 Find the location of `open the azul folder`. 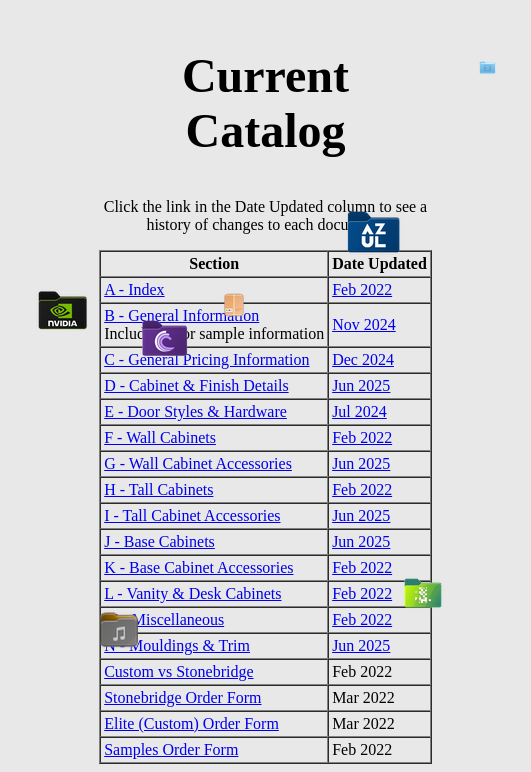

open the azul folder is located at coordinates (373, 233).